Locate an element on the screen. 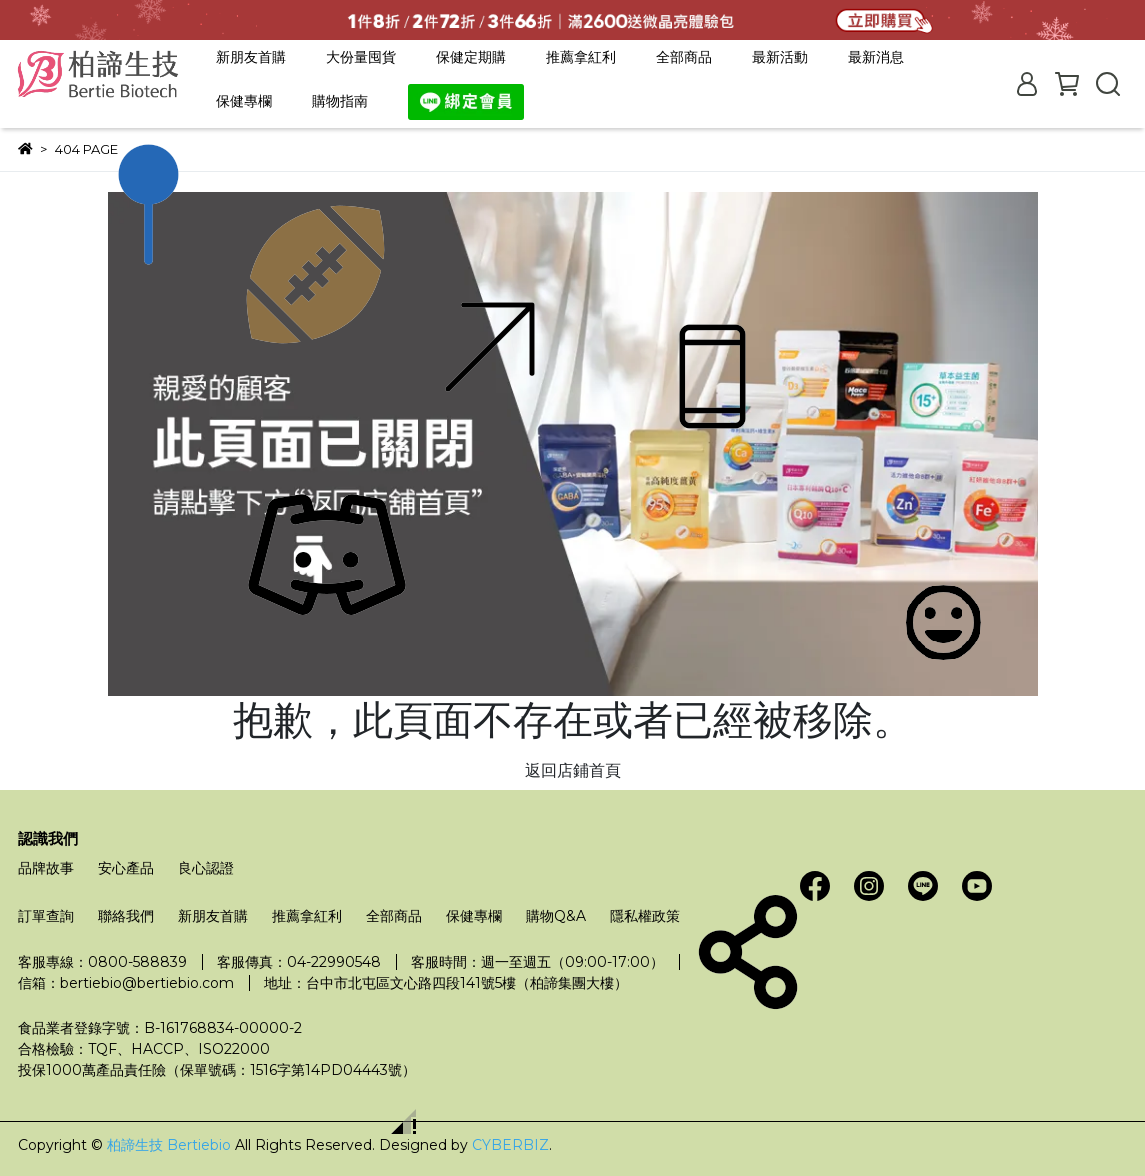  open Discord is located at coordinates (327, 552).